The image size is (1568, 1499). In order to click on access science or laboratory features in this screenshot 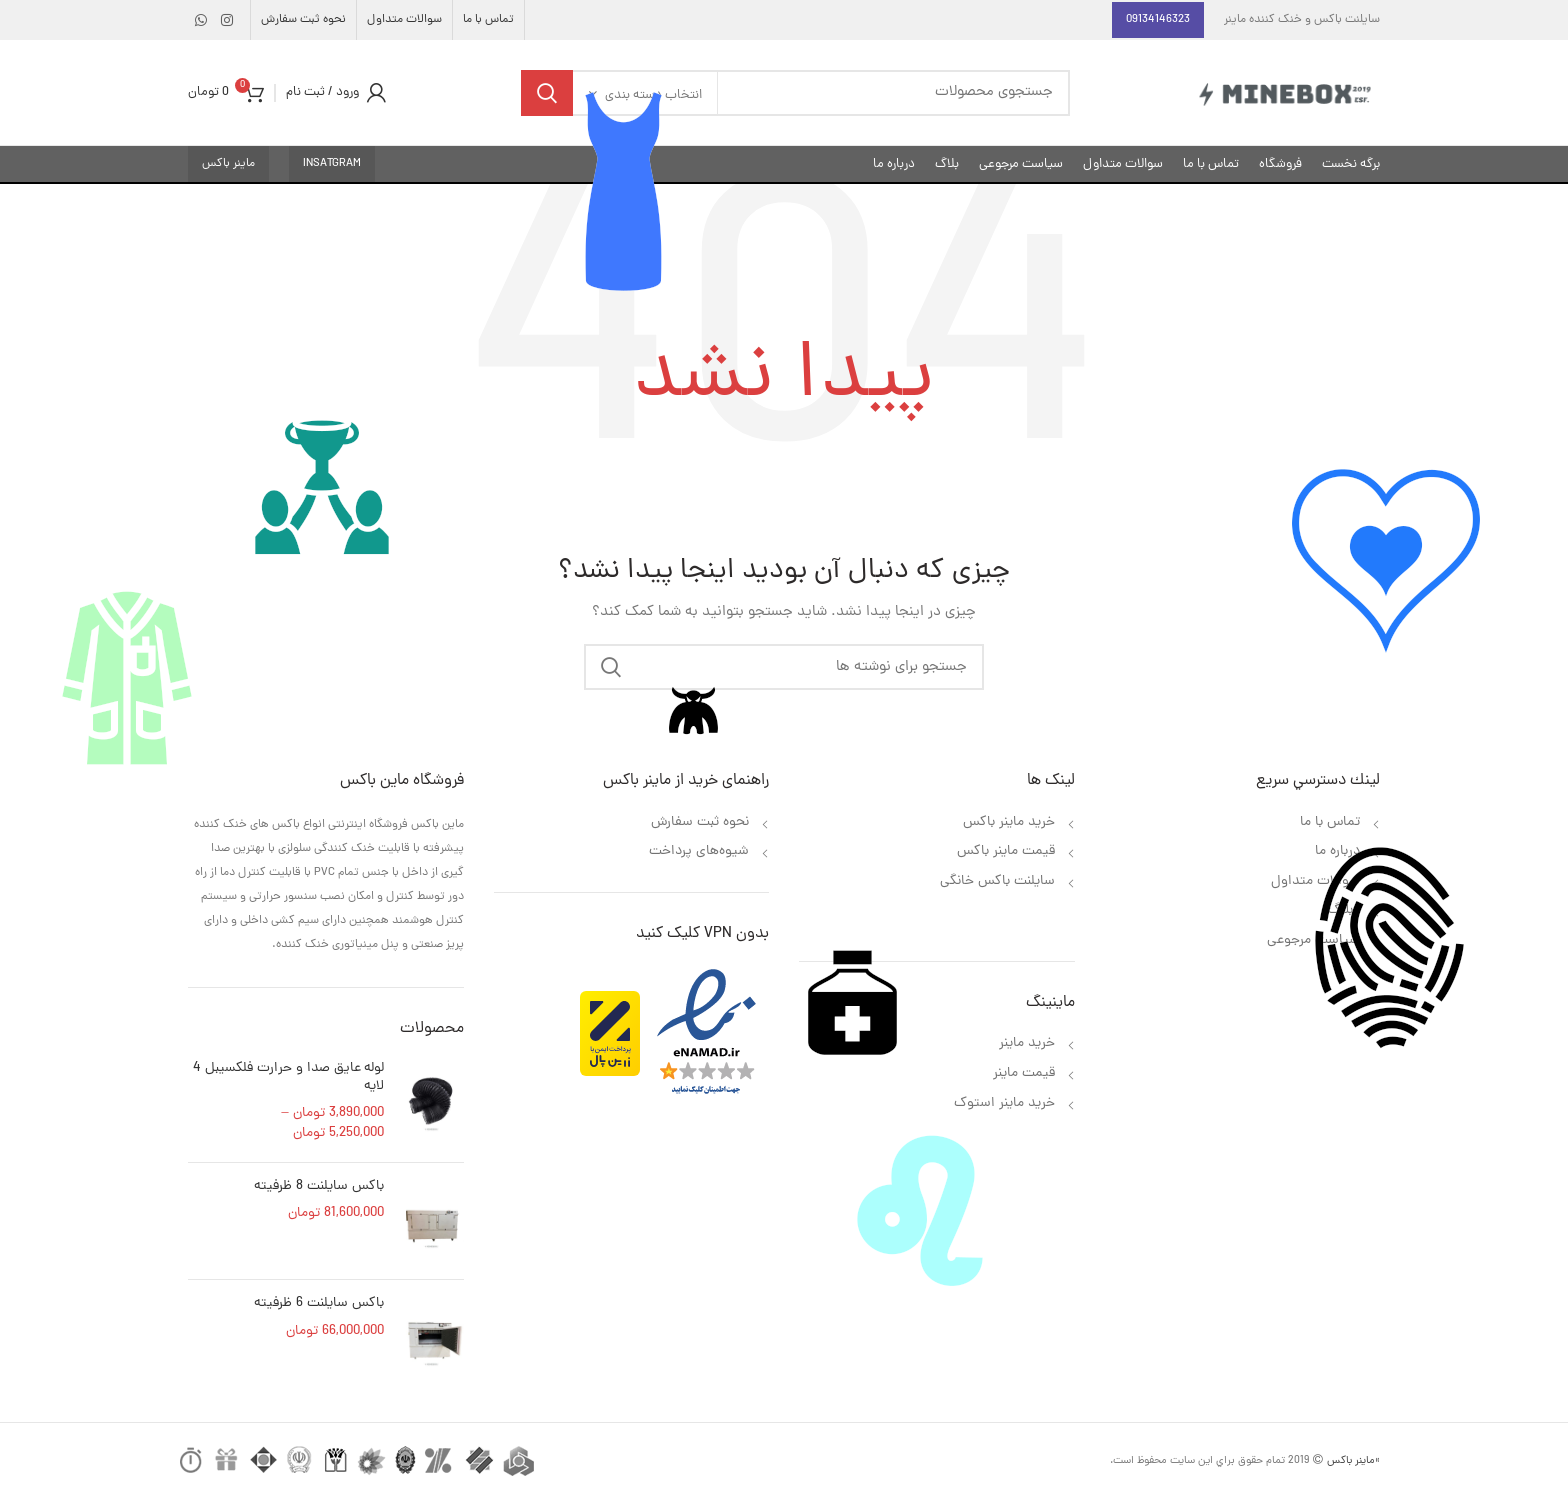, I will do `click(127, 678)`.